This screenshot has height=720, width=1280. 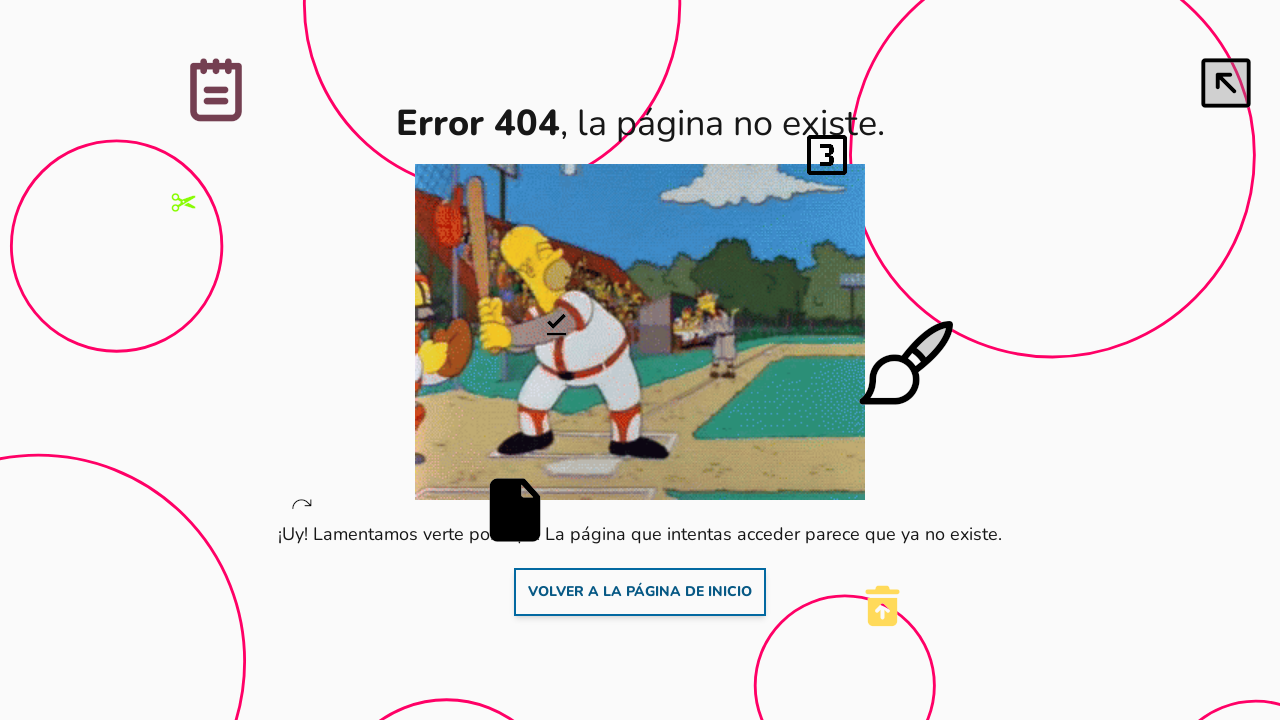 What do you see at coordinates (1226, 83) in the screenshot?
I see `navigate to the top-left or home position` at bounding box center [1226, 83].